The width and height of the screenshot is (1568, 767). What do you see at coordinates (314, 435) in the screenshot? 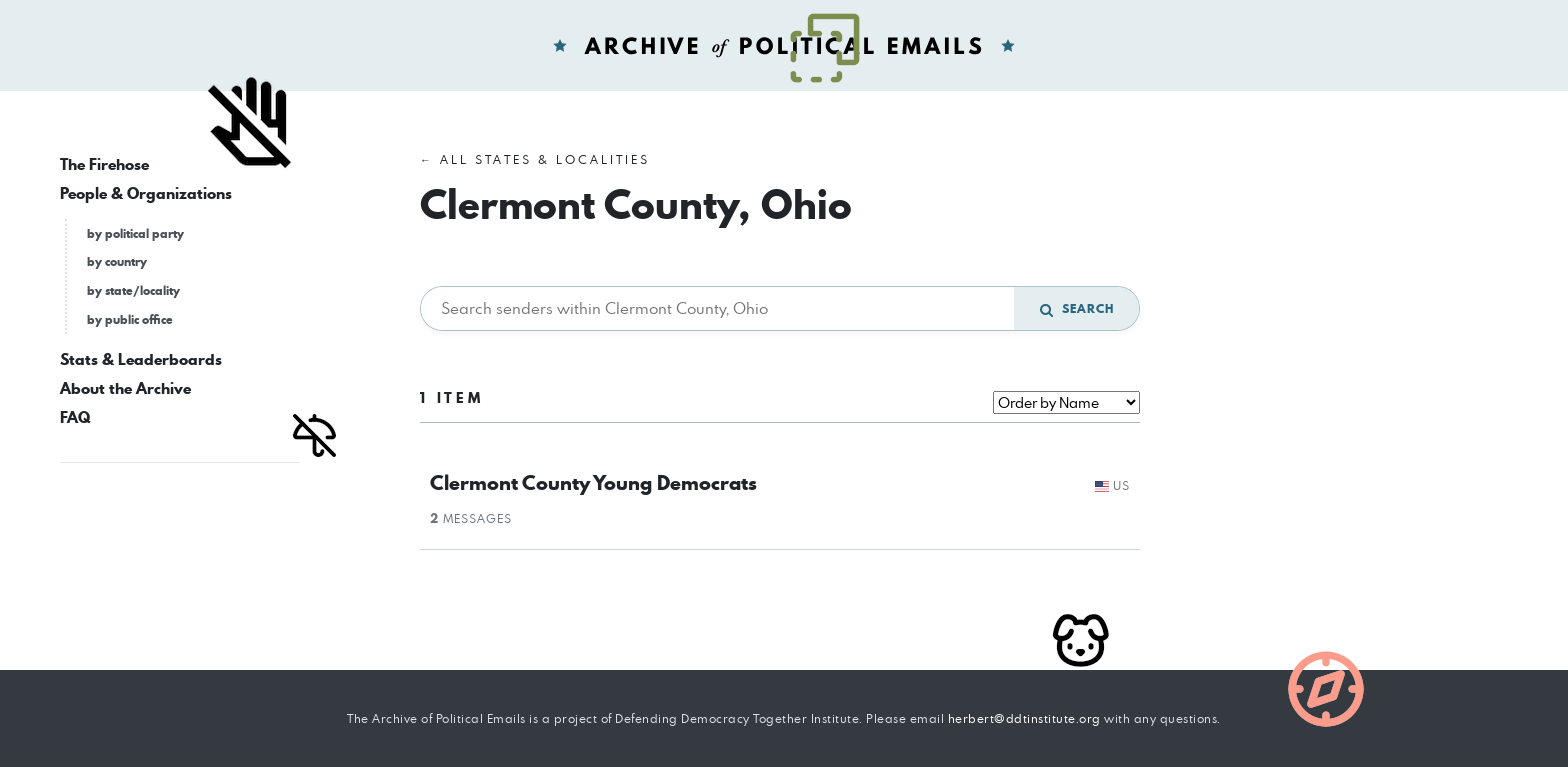
I see `indicates weather protection is disabled` at bounding box center [314, 435].